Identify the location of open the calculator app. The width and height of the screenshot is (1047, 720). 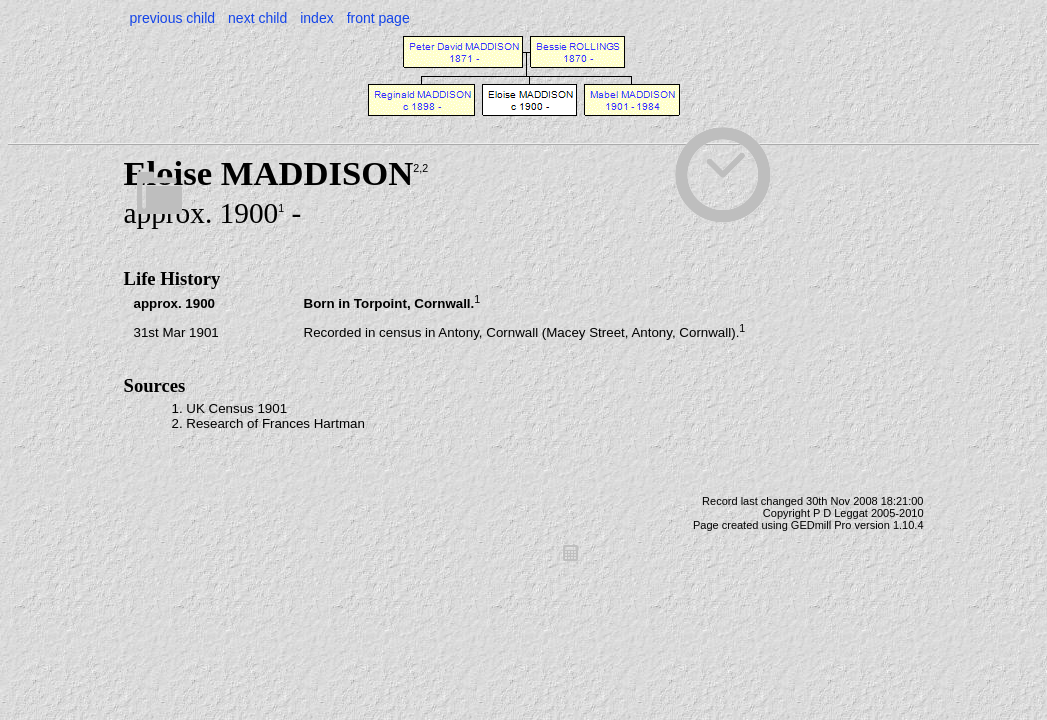
(570, 553).